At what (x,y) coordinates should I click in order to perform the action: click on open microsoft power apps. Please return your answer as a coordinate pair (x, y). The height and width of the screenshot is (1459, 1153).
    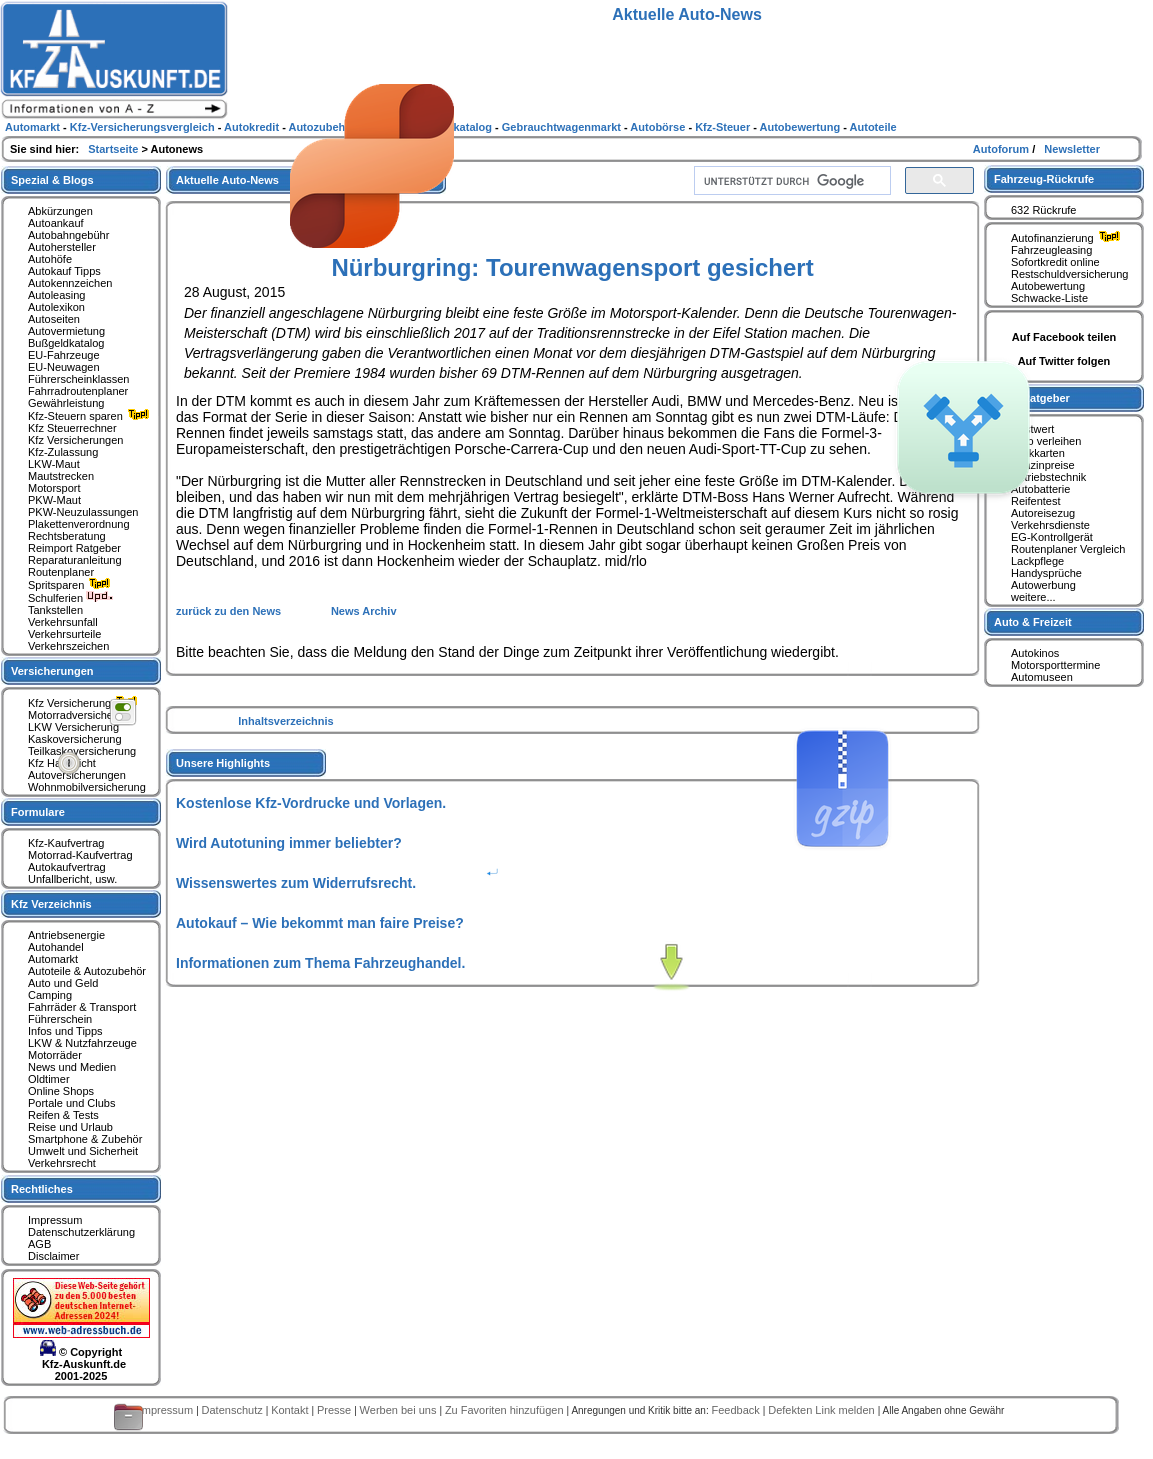
    Looking at the image, I should click on (372, 166).